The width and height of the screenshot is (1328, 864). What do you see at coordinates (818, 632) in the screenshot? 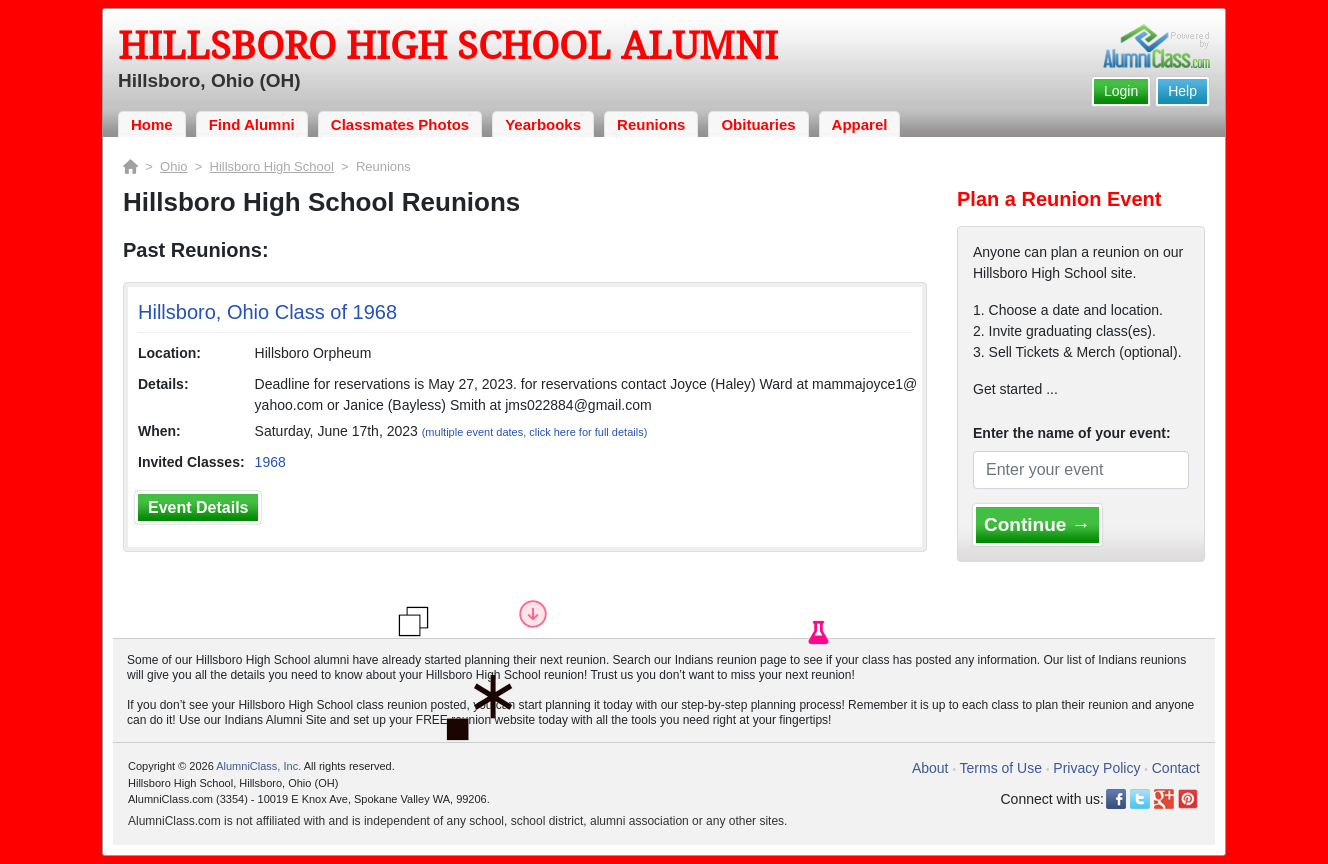
I see `access science or laboratory features` at bounding box center [818, 632].